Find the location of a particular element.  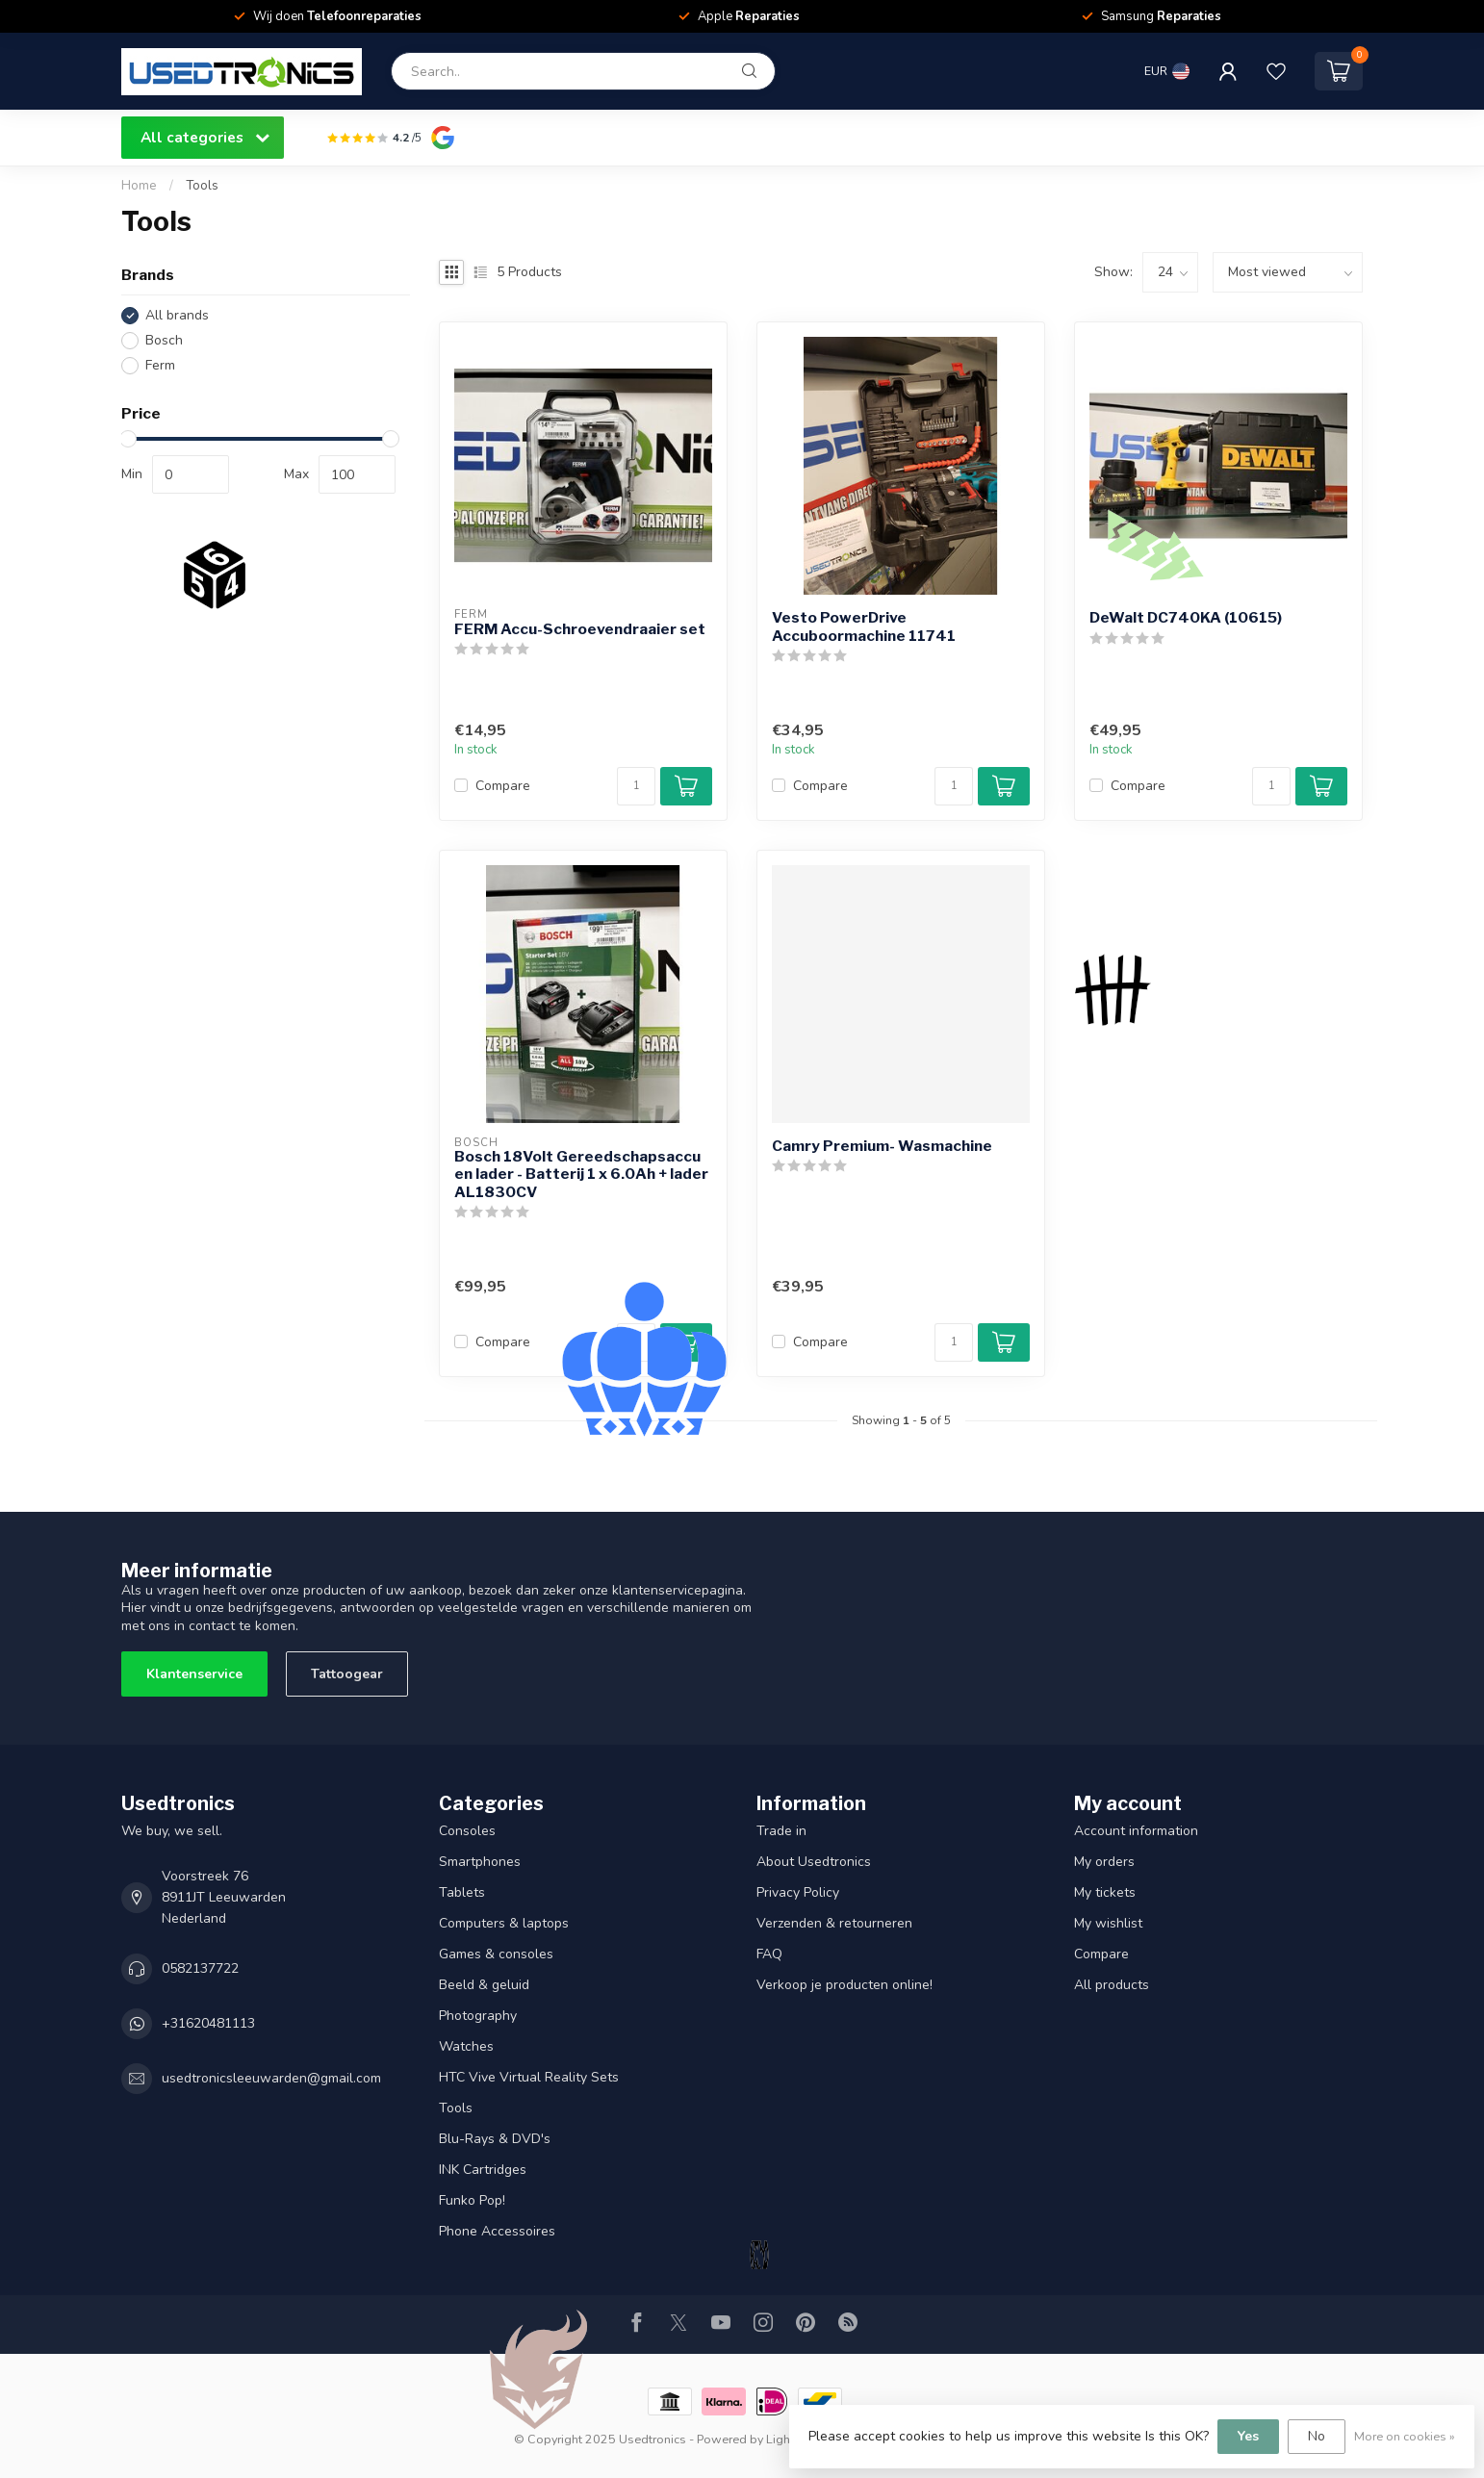

roll the dice or take a random action is located at coordinates (215, 575).